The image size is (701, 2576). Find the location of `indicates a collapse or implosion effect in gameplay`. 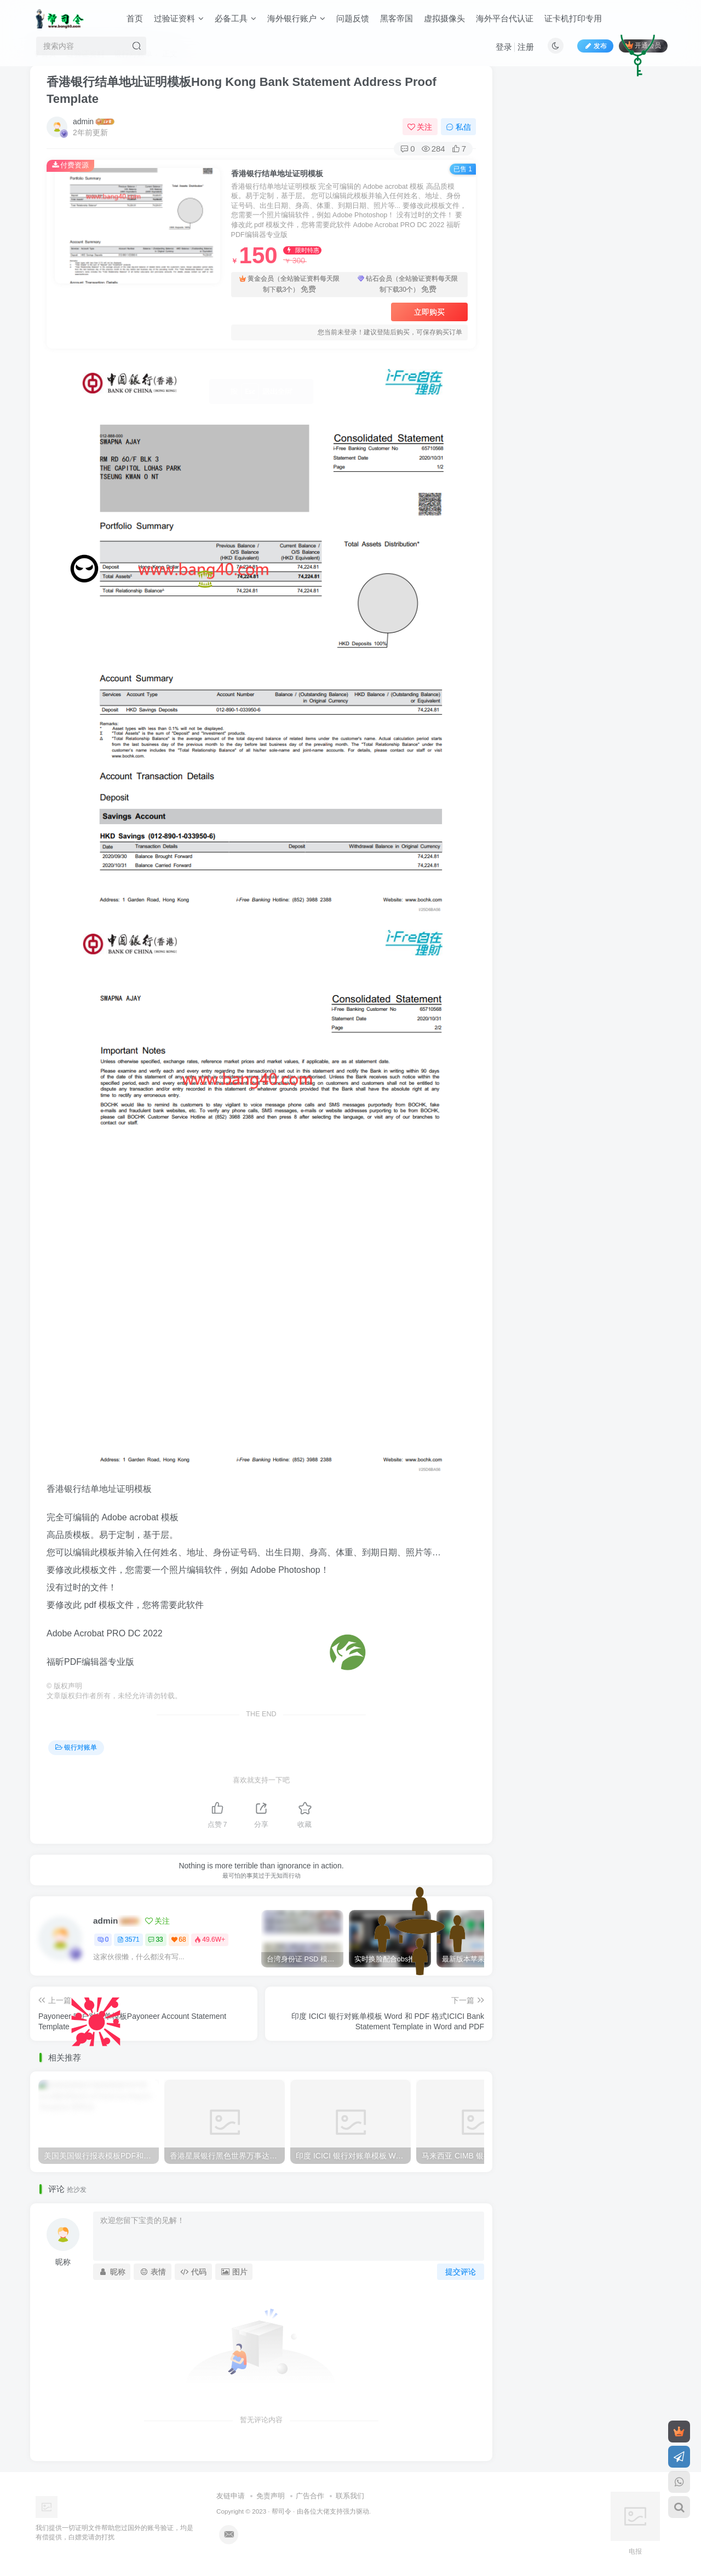

indicates a collapse or implosion effect in gameplay is located at coordinates (96, 2022).